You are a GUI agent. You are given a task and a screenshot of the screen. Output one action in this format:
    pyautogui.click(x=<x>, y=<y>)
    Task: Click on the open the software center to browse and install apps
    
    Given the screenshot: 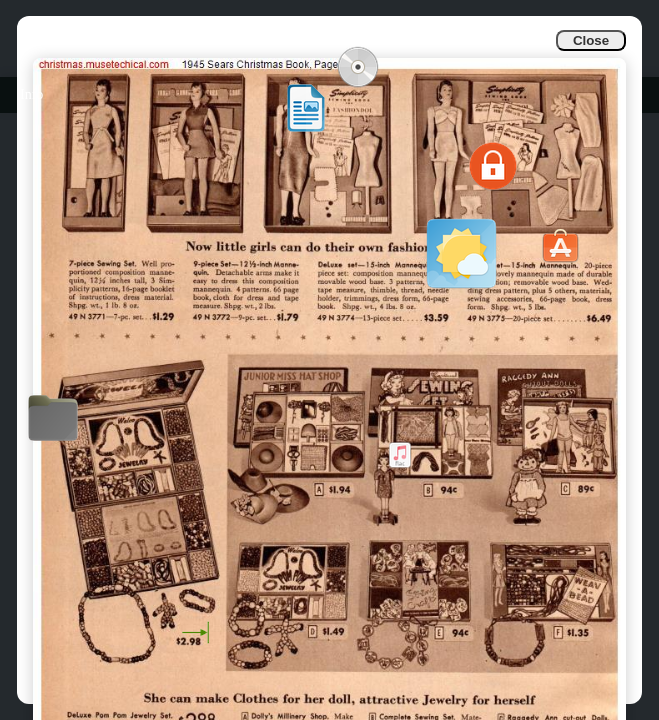 What is the action you would take?
    pyautogui.click(x=560, y=247)
    